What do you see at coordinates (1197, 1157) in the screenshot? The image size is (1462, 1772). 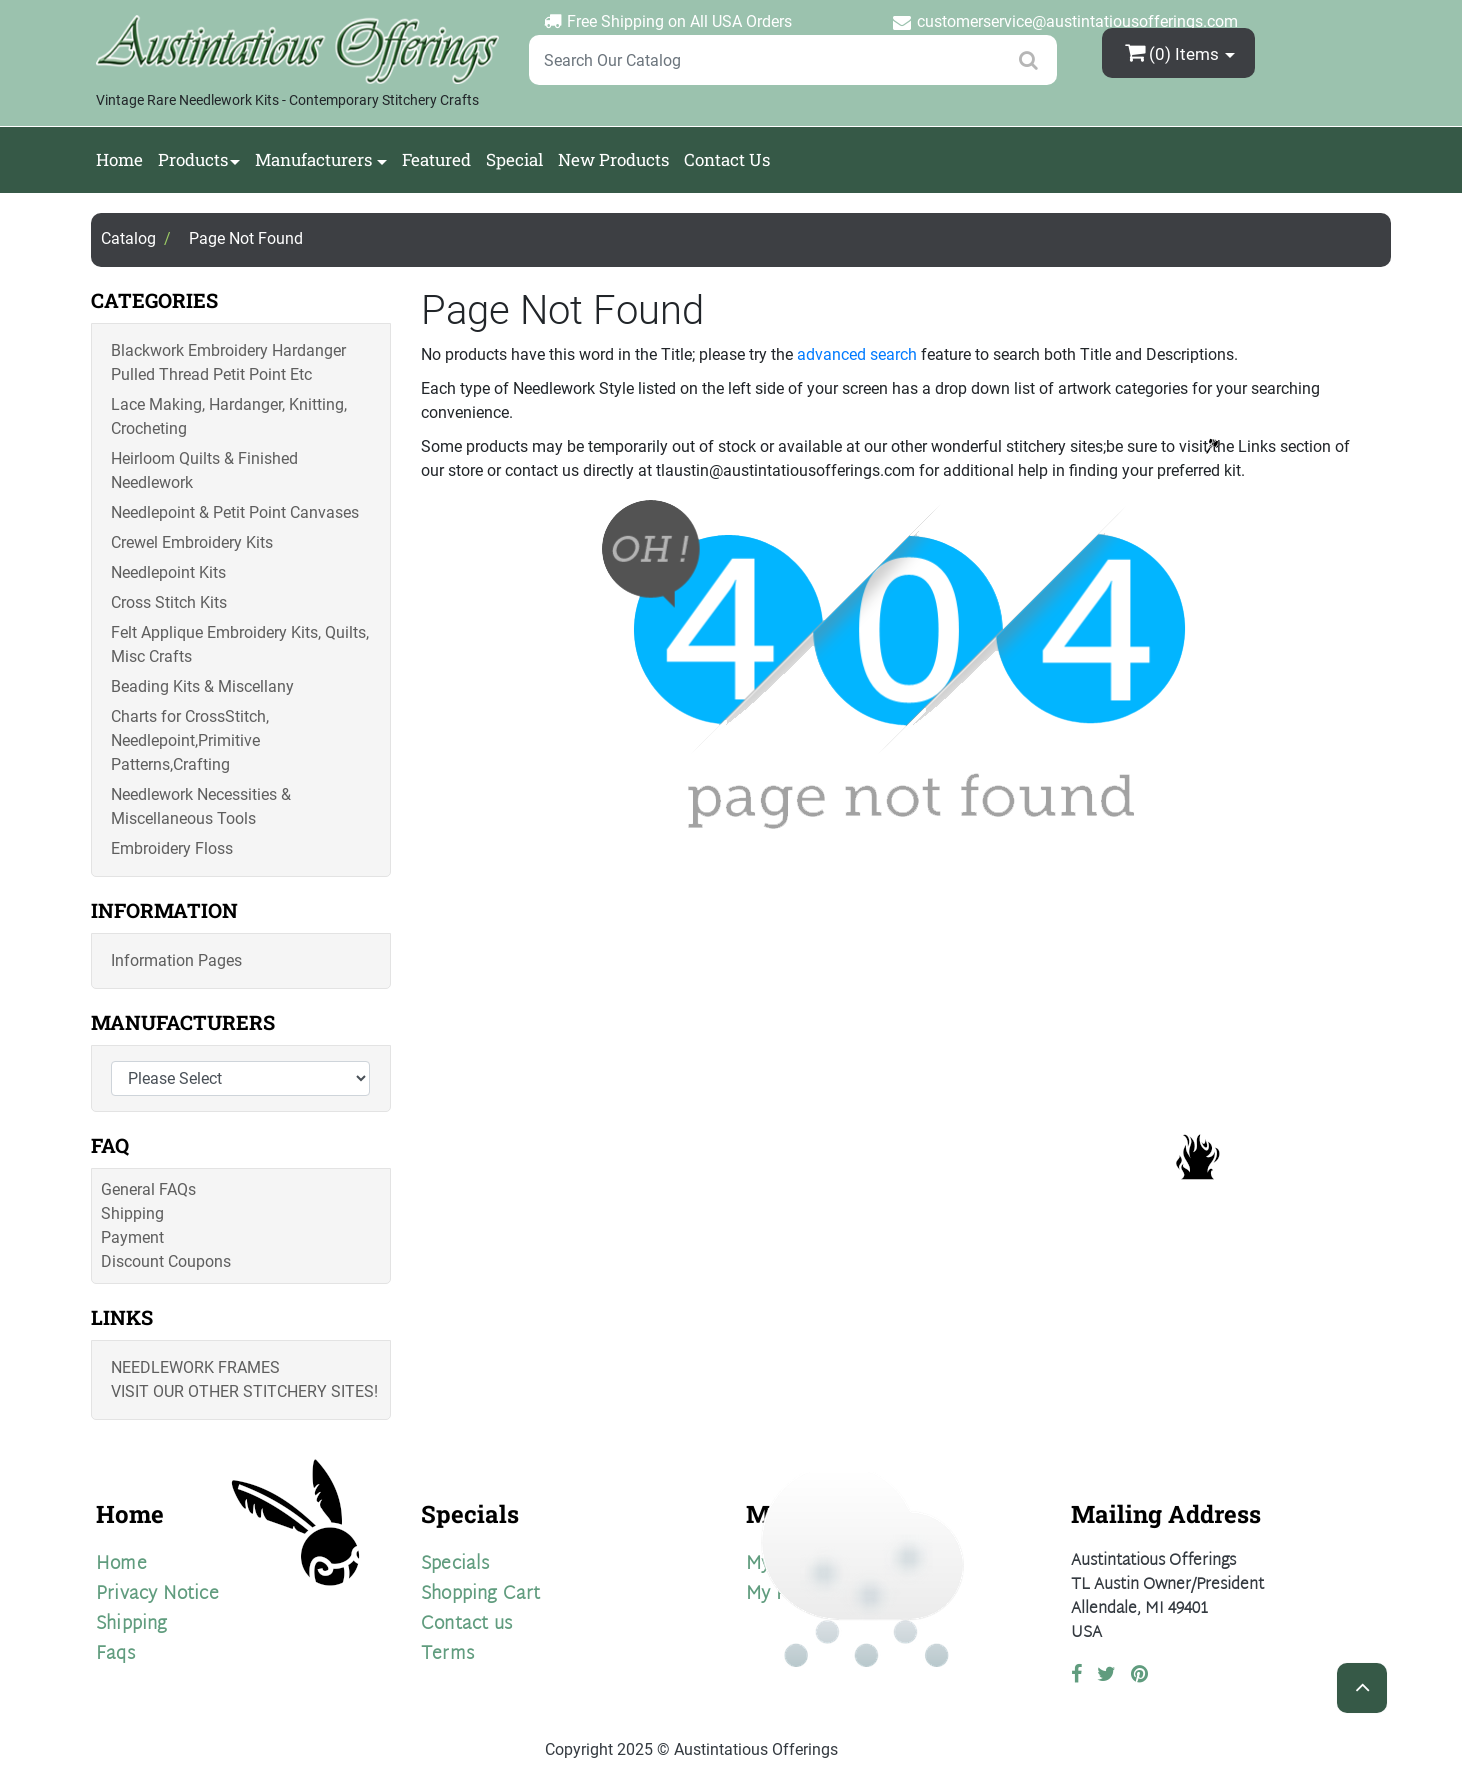 I see `indicates a celebration or special event` at bounding box center [1197, 1157].